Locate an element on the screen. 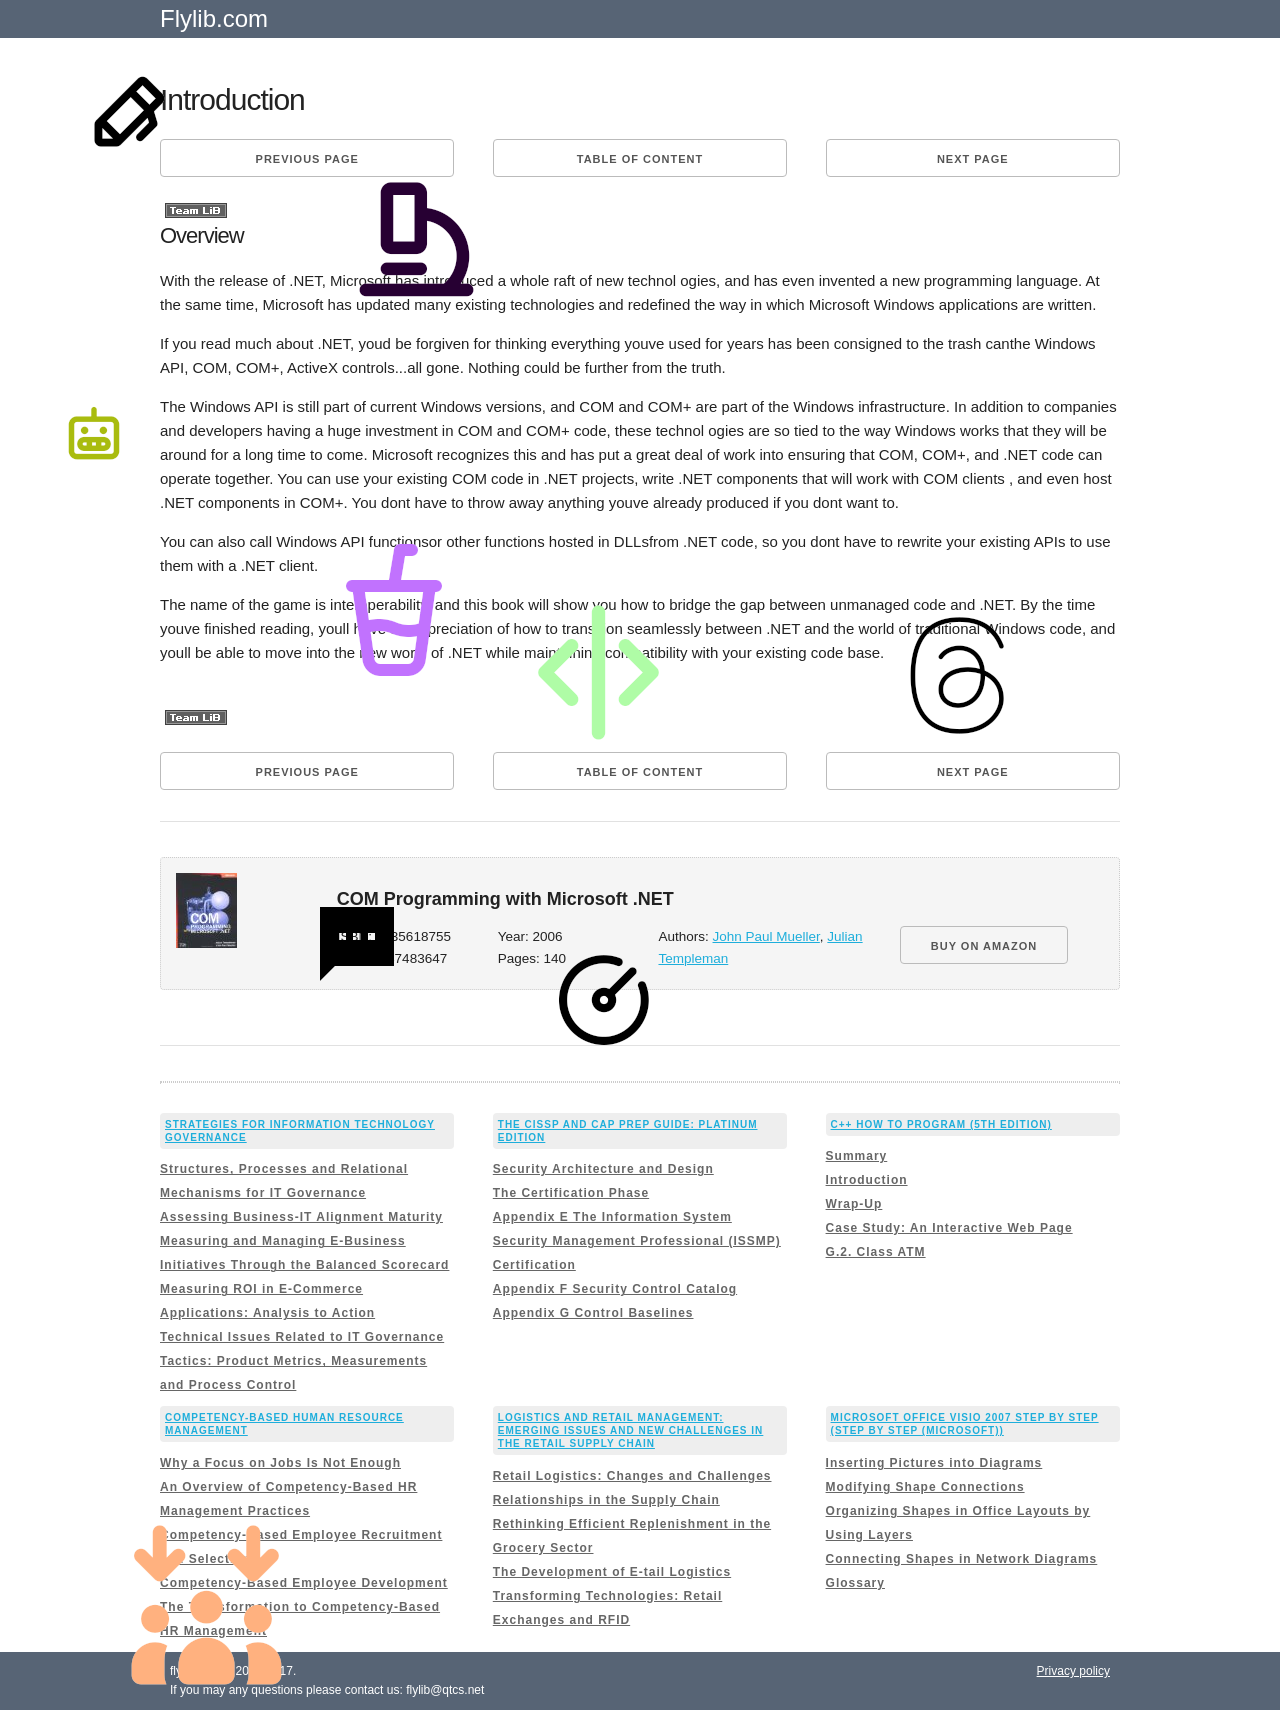 The height and width of the screenshot is (1710, 1280). drag to resize adjacent panels horizontally is located at coordinates (598, 672).